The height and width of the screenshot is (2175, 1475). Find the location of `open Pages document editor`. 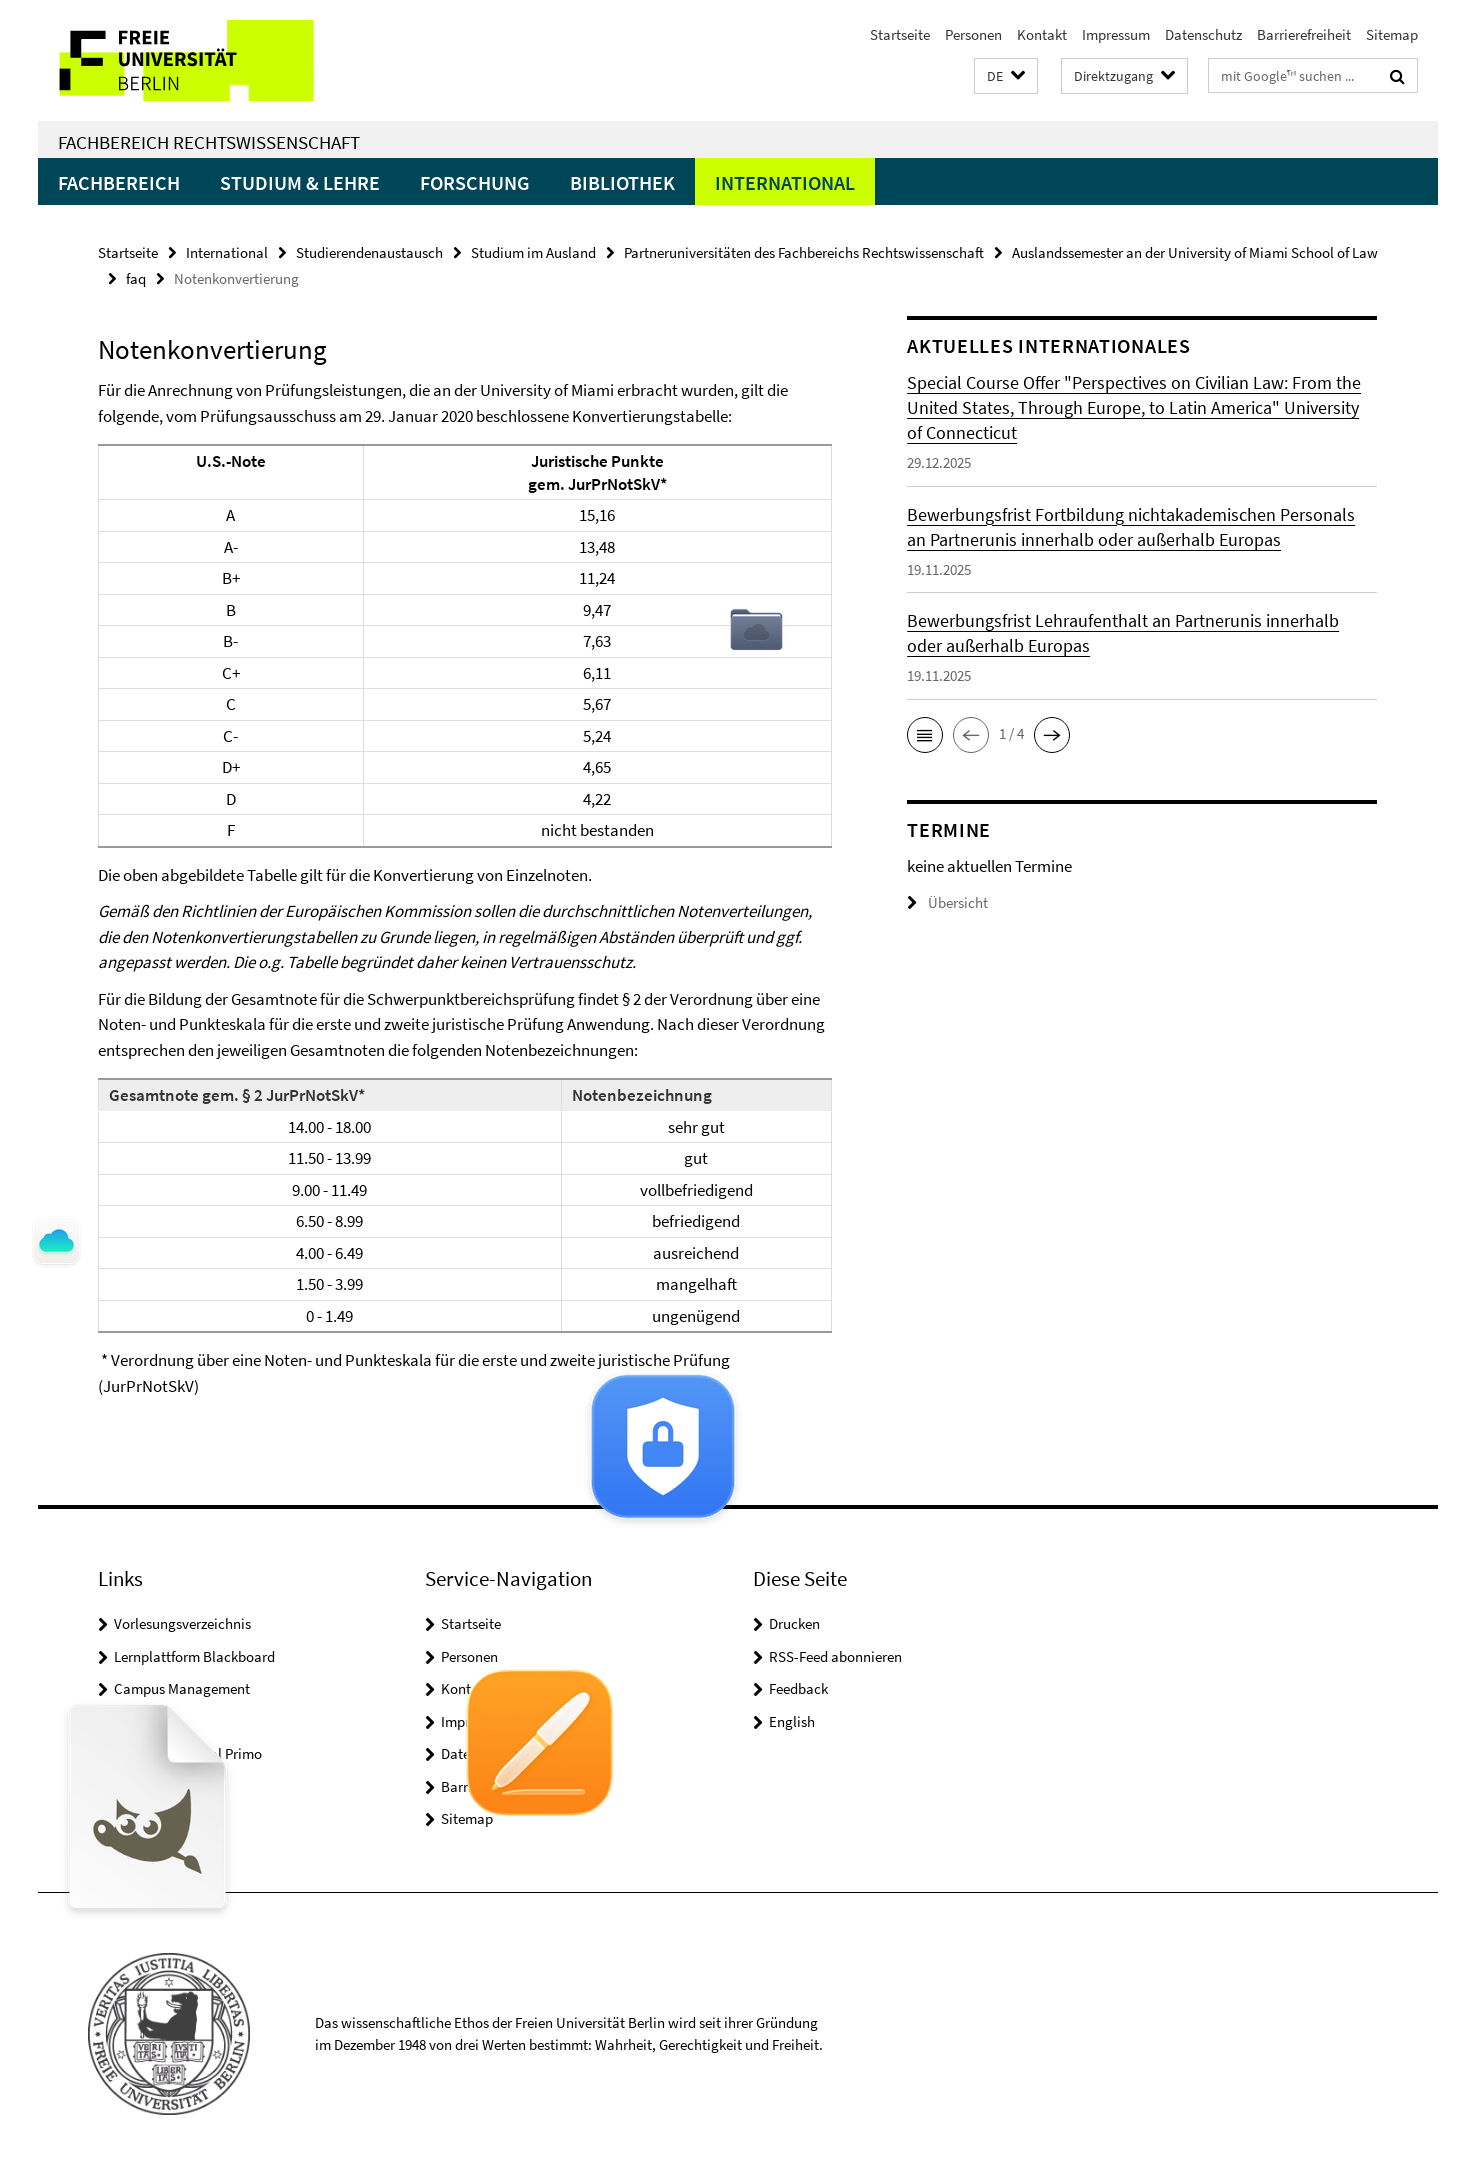

open Pages document editor is located at coordinates (539, 1742).